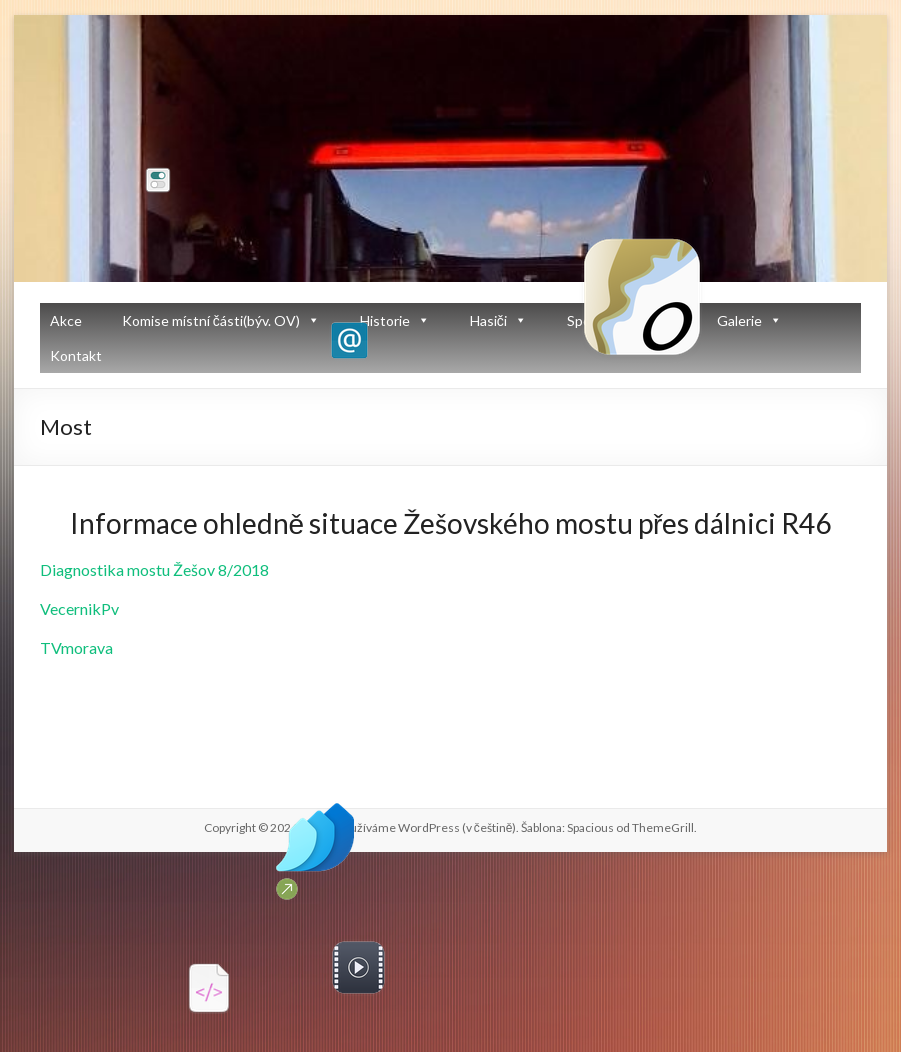  What do you see at coordinates (642, 297) in the screenshot?
I see `open opencpn marine navigation app` at bounding box center [642, 297].